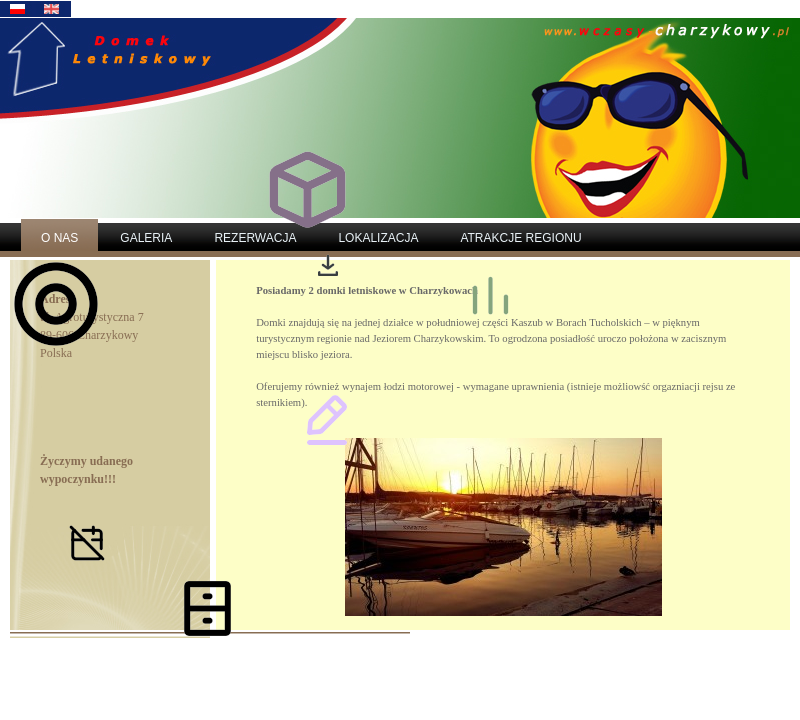 The image size is (800, 720). What do you see at coordinates (307, 189) in the screenshot?
I see `view 3D model or object` at bounding box center [307, 189].